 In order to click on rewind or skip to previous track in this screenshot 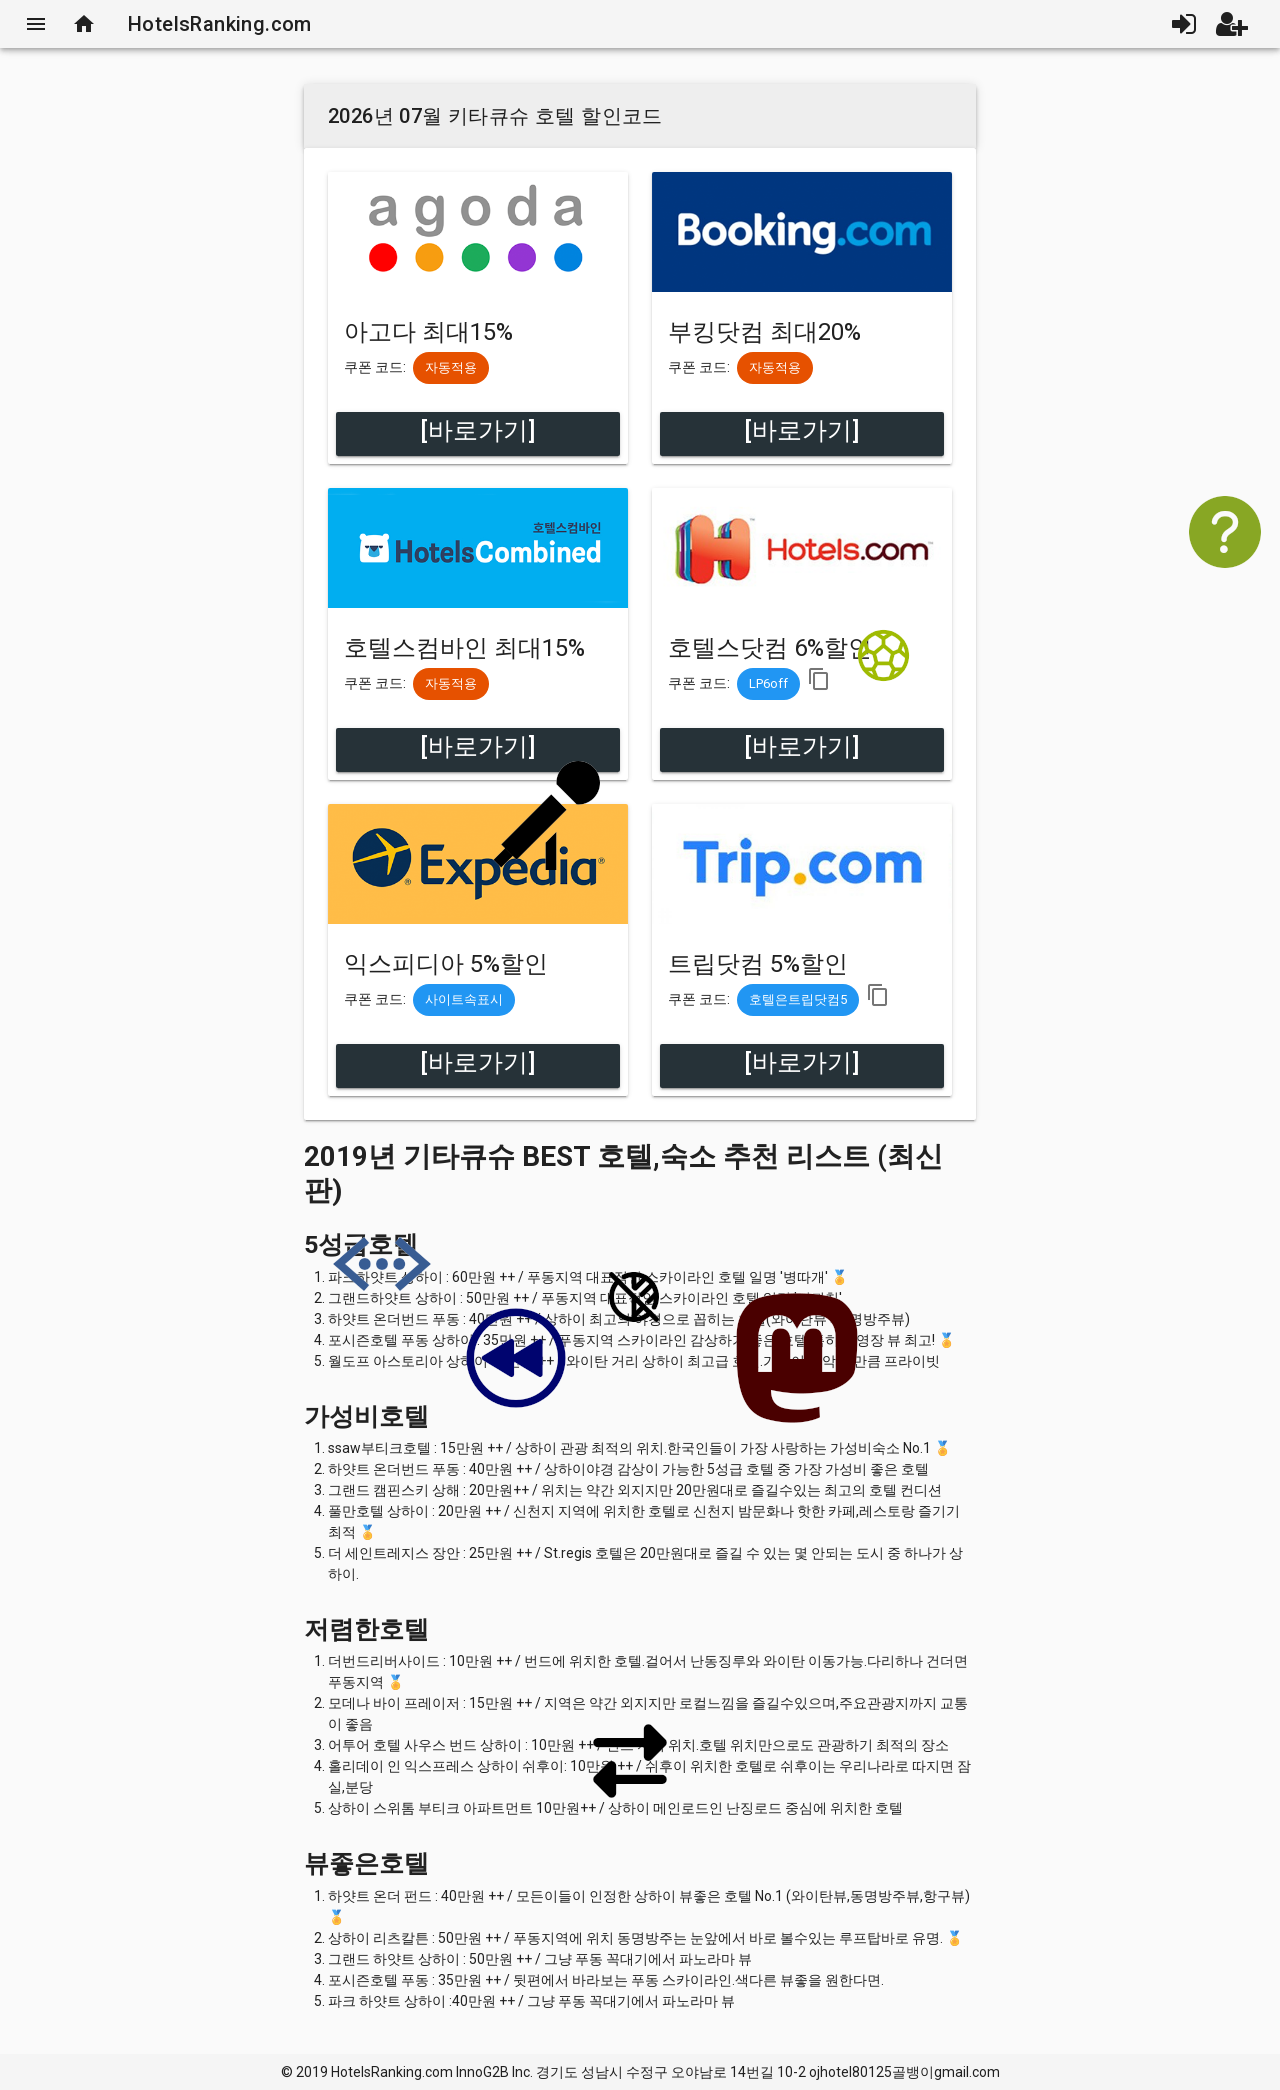, I will do `click(516, 1358)`.